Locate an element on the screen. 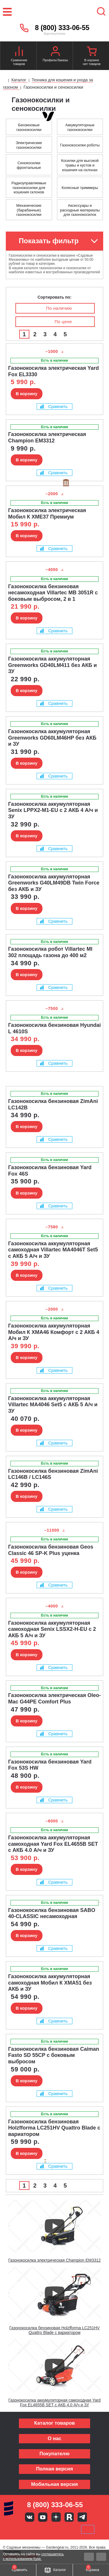 This screenshot has width=109, height=2576. open vectary 3d design application is located at coordinates (48, 116).